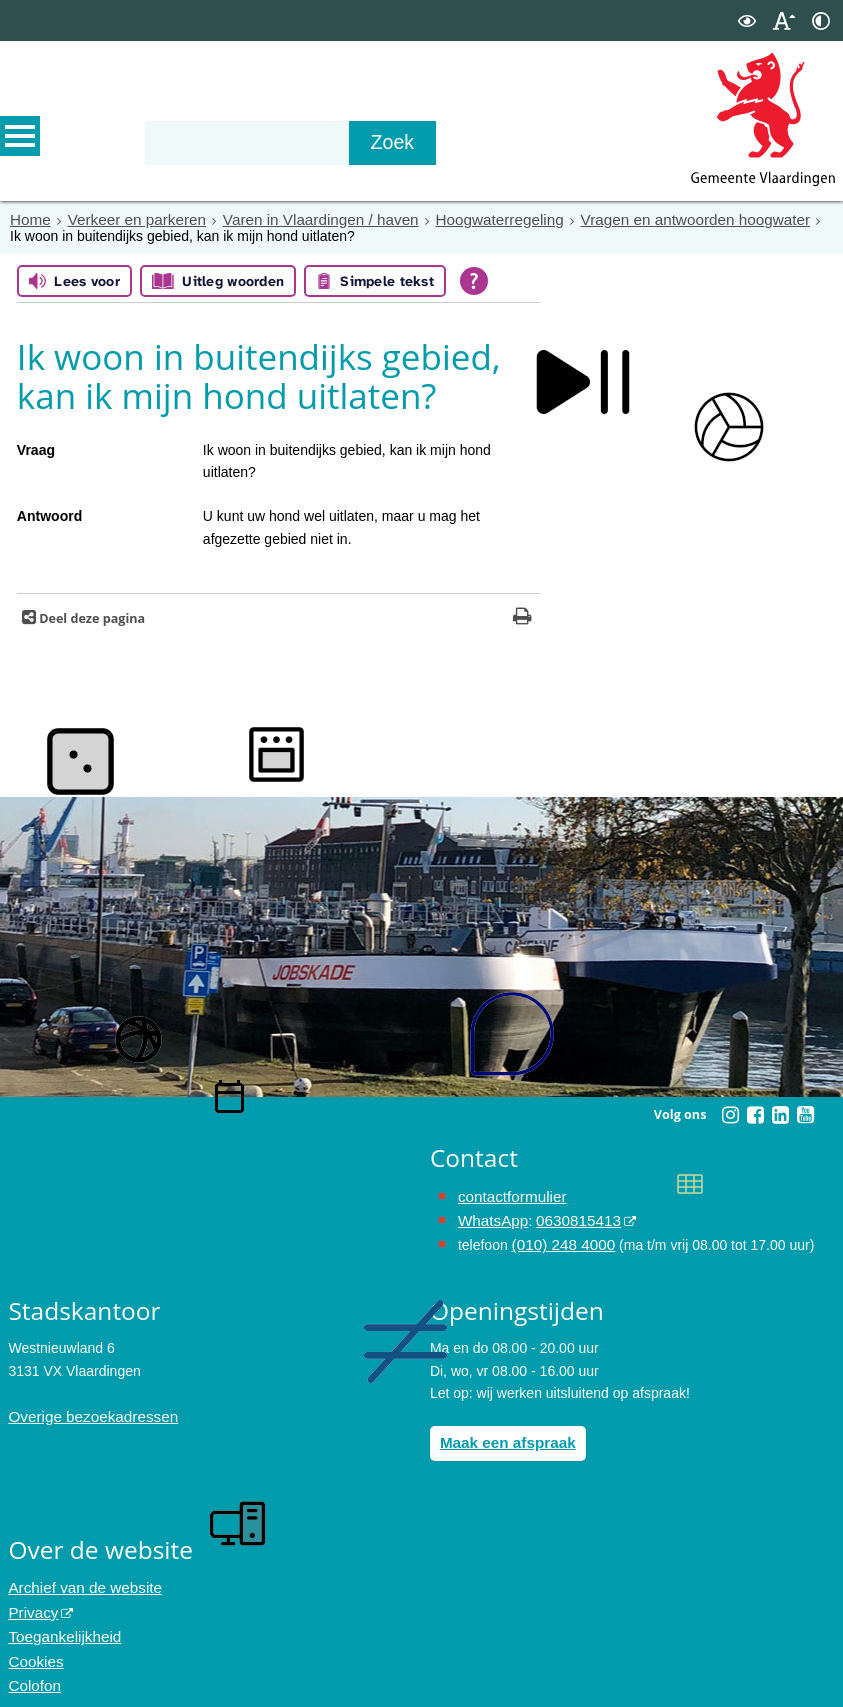  Describe the element at coordinates (276, 754) in the screenshot. I see `access oven controls in a smart home app` at that location.